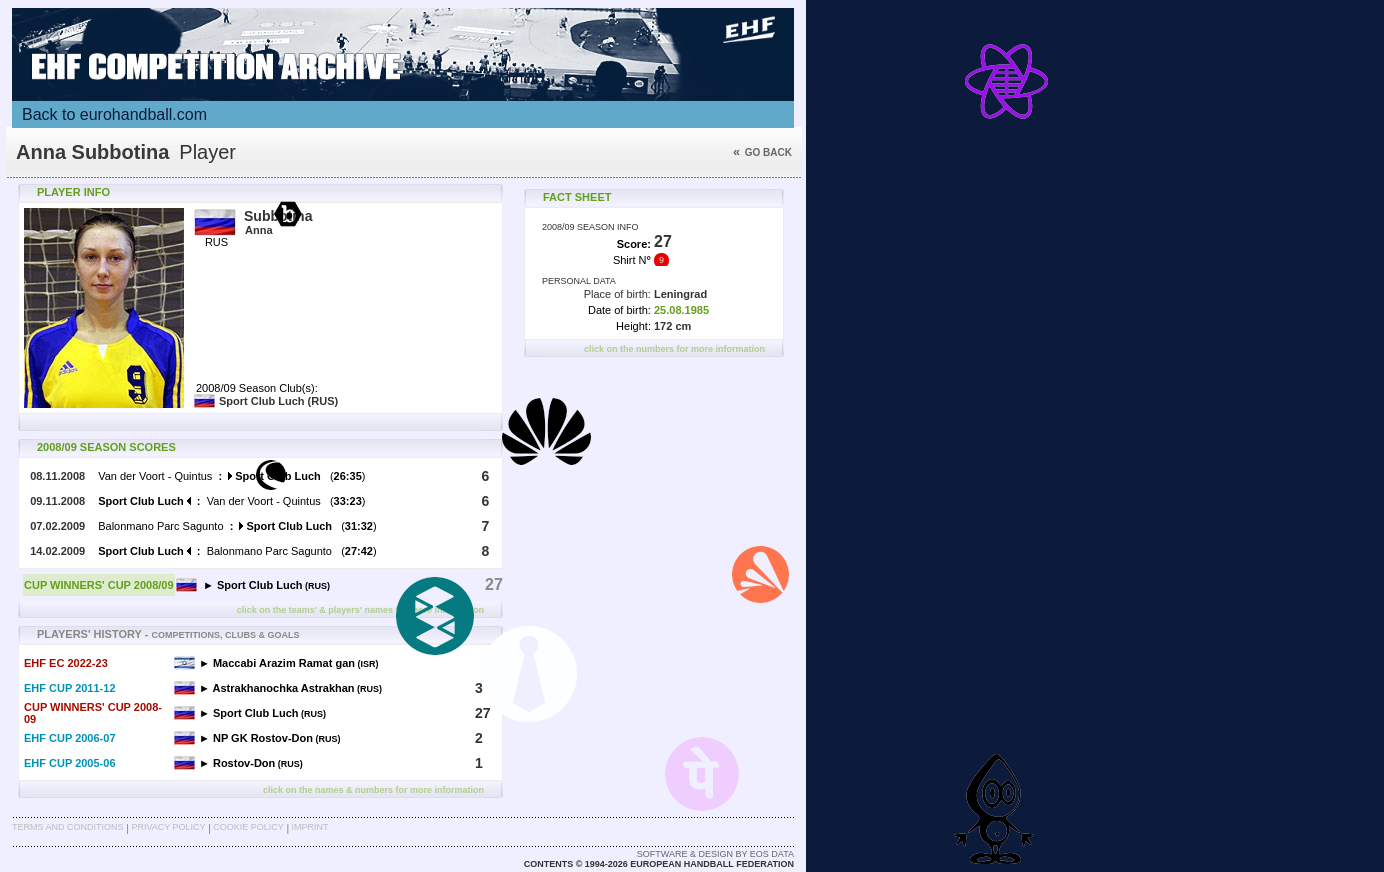  I want to click on visit the CodeProject website, so click(994, 809).